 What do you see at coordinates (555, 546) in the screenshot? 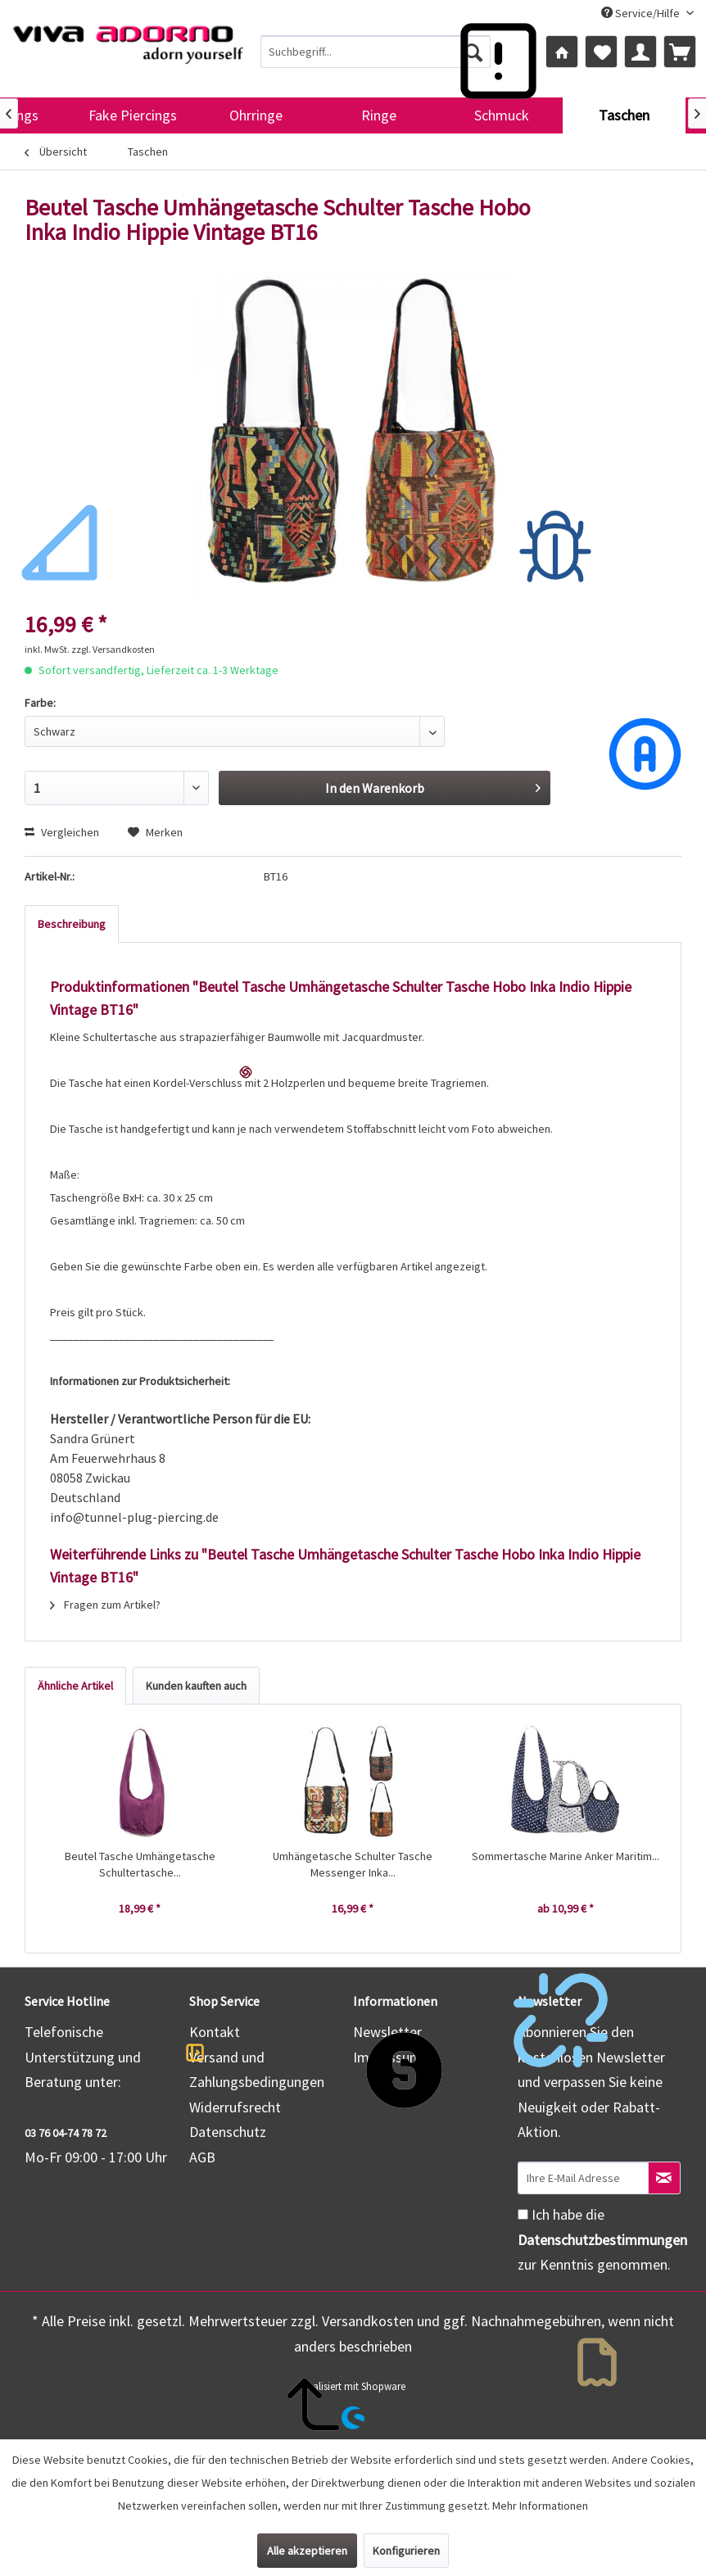
I see `report a bug or issue` at bounding box center [555, 546].